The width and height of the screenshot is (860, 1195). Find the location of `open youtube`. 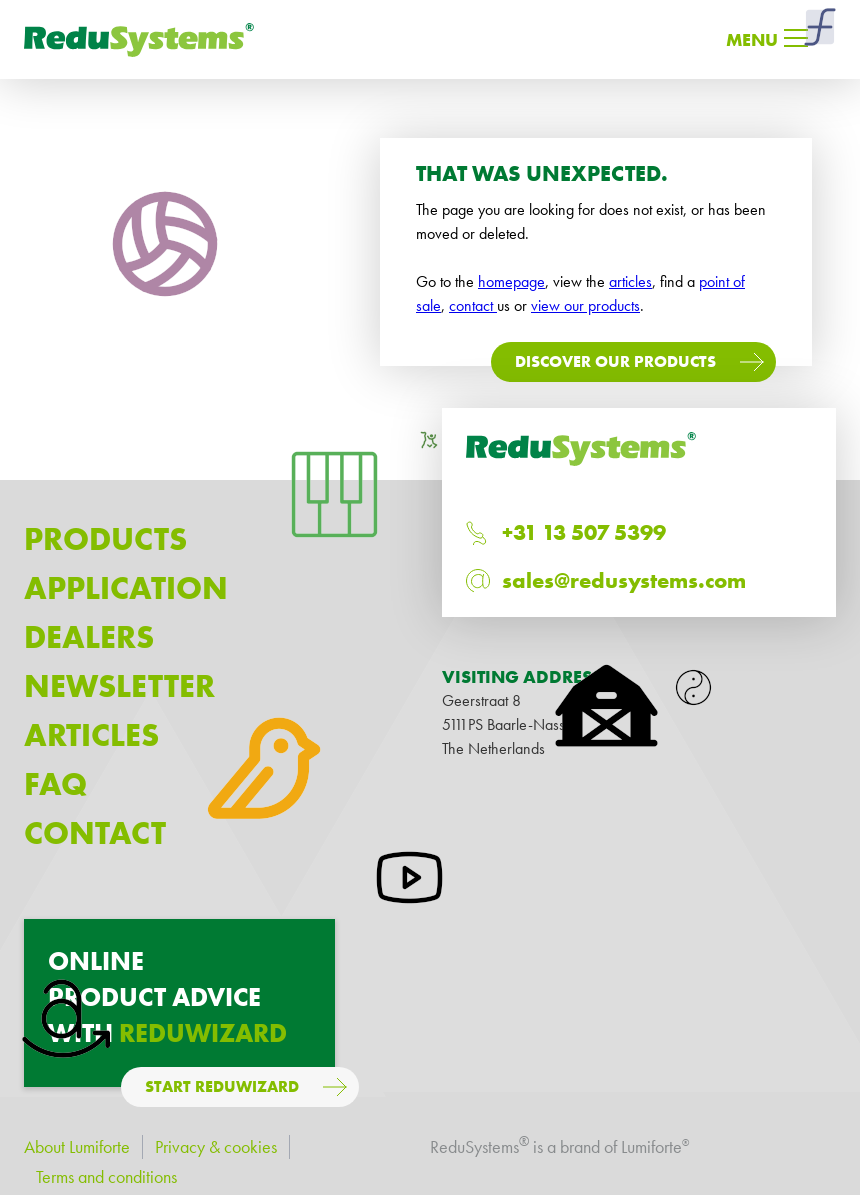

open youtube is located at coordinates (409, 877).